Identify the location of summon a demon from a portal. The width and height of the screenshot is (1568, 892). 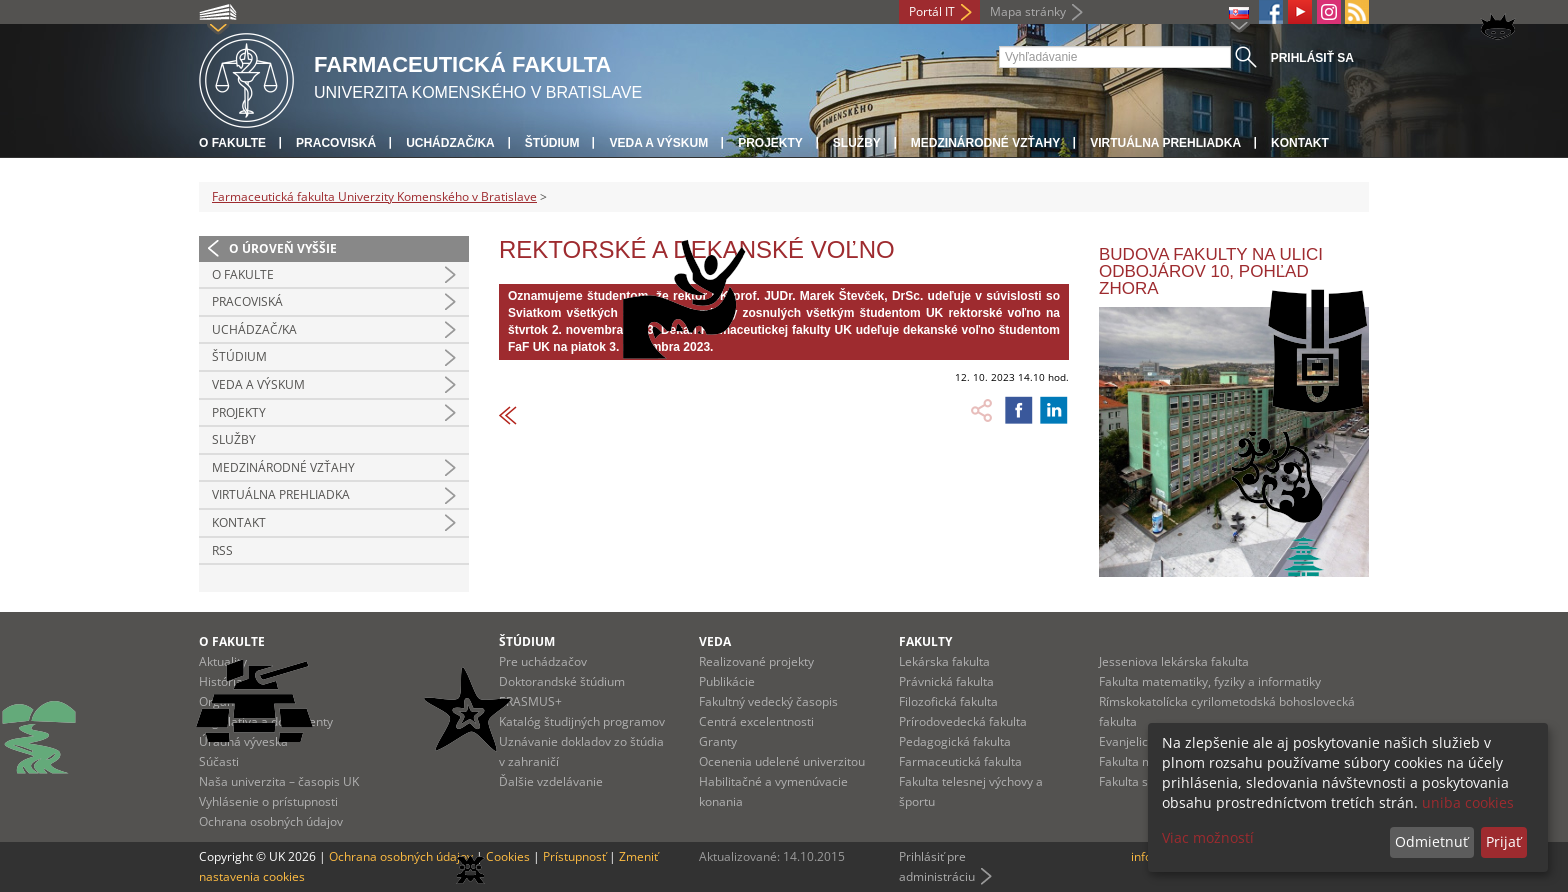
(684, 297).